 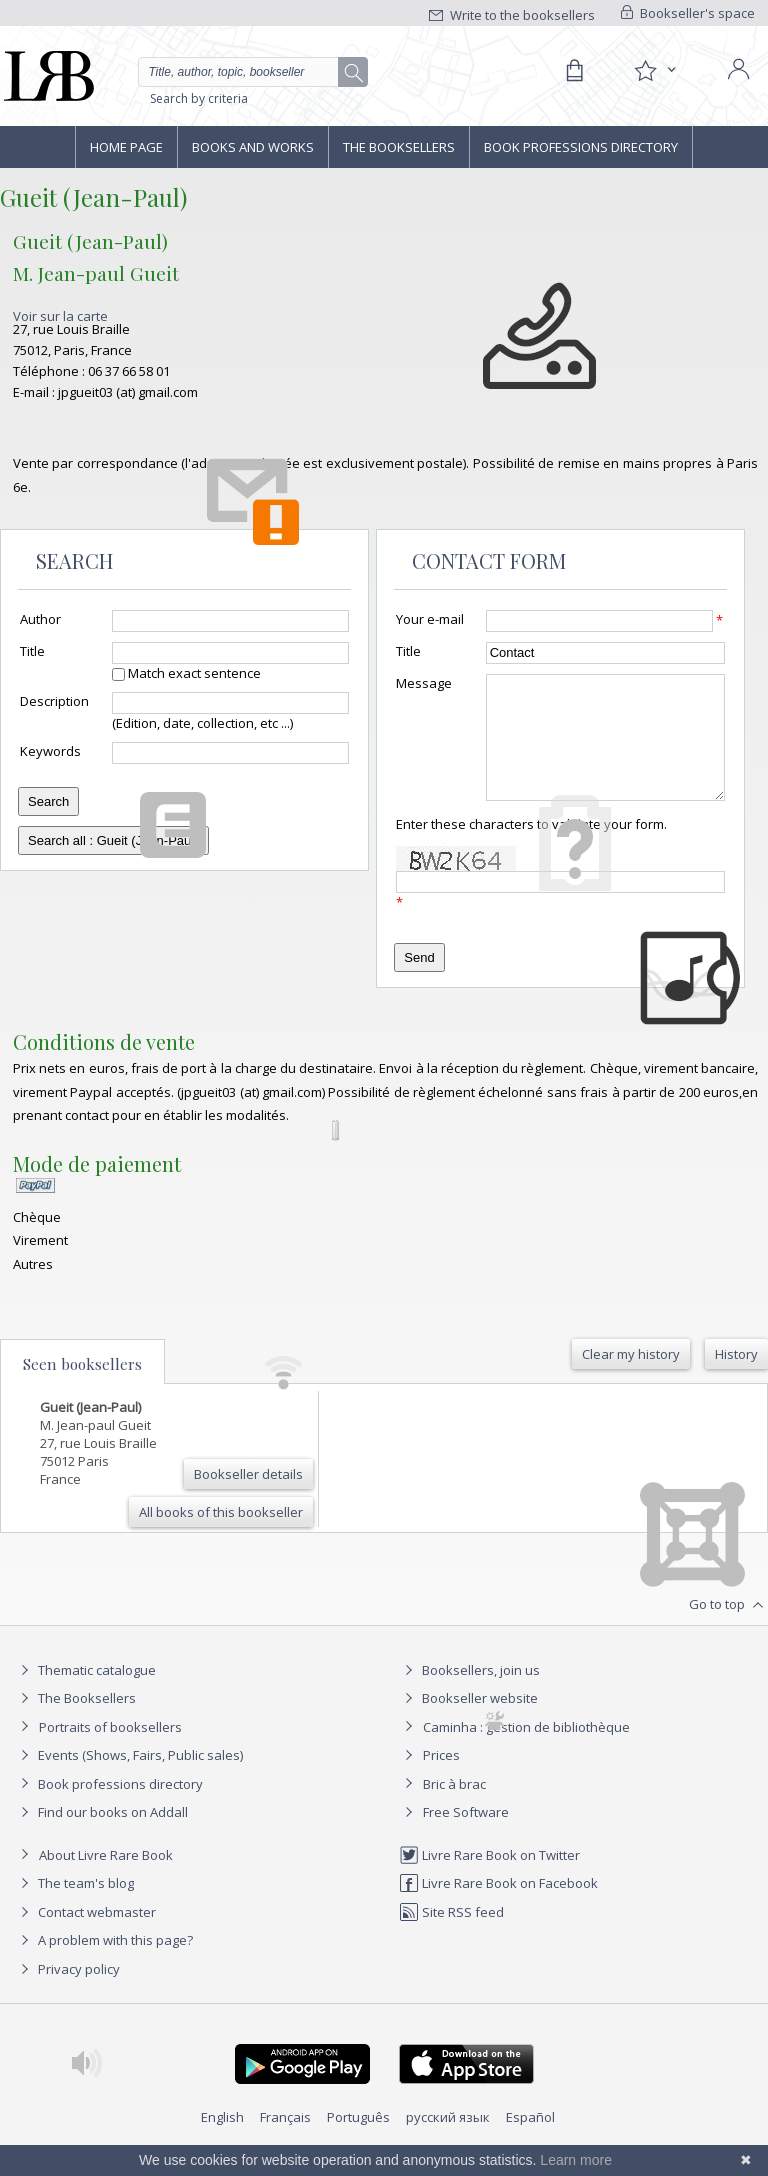 What do you see at coordinates (539, 332) in the screenshot?
I see `indicates modem or dial-up connection status` at bounding box center [539, 332].